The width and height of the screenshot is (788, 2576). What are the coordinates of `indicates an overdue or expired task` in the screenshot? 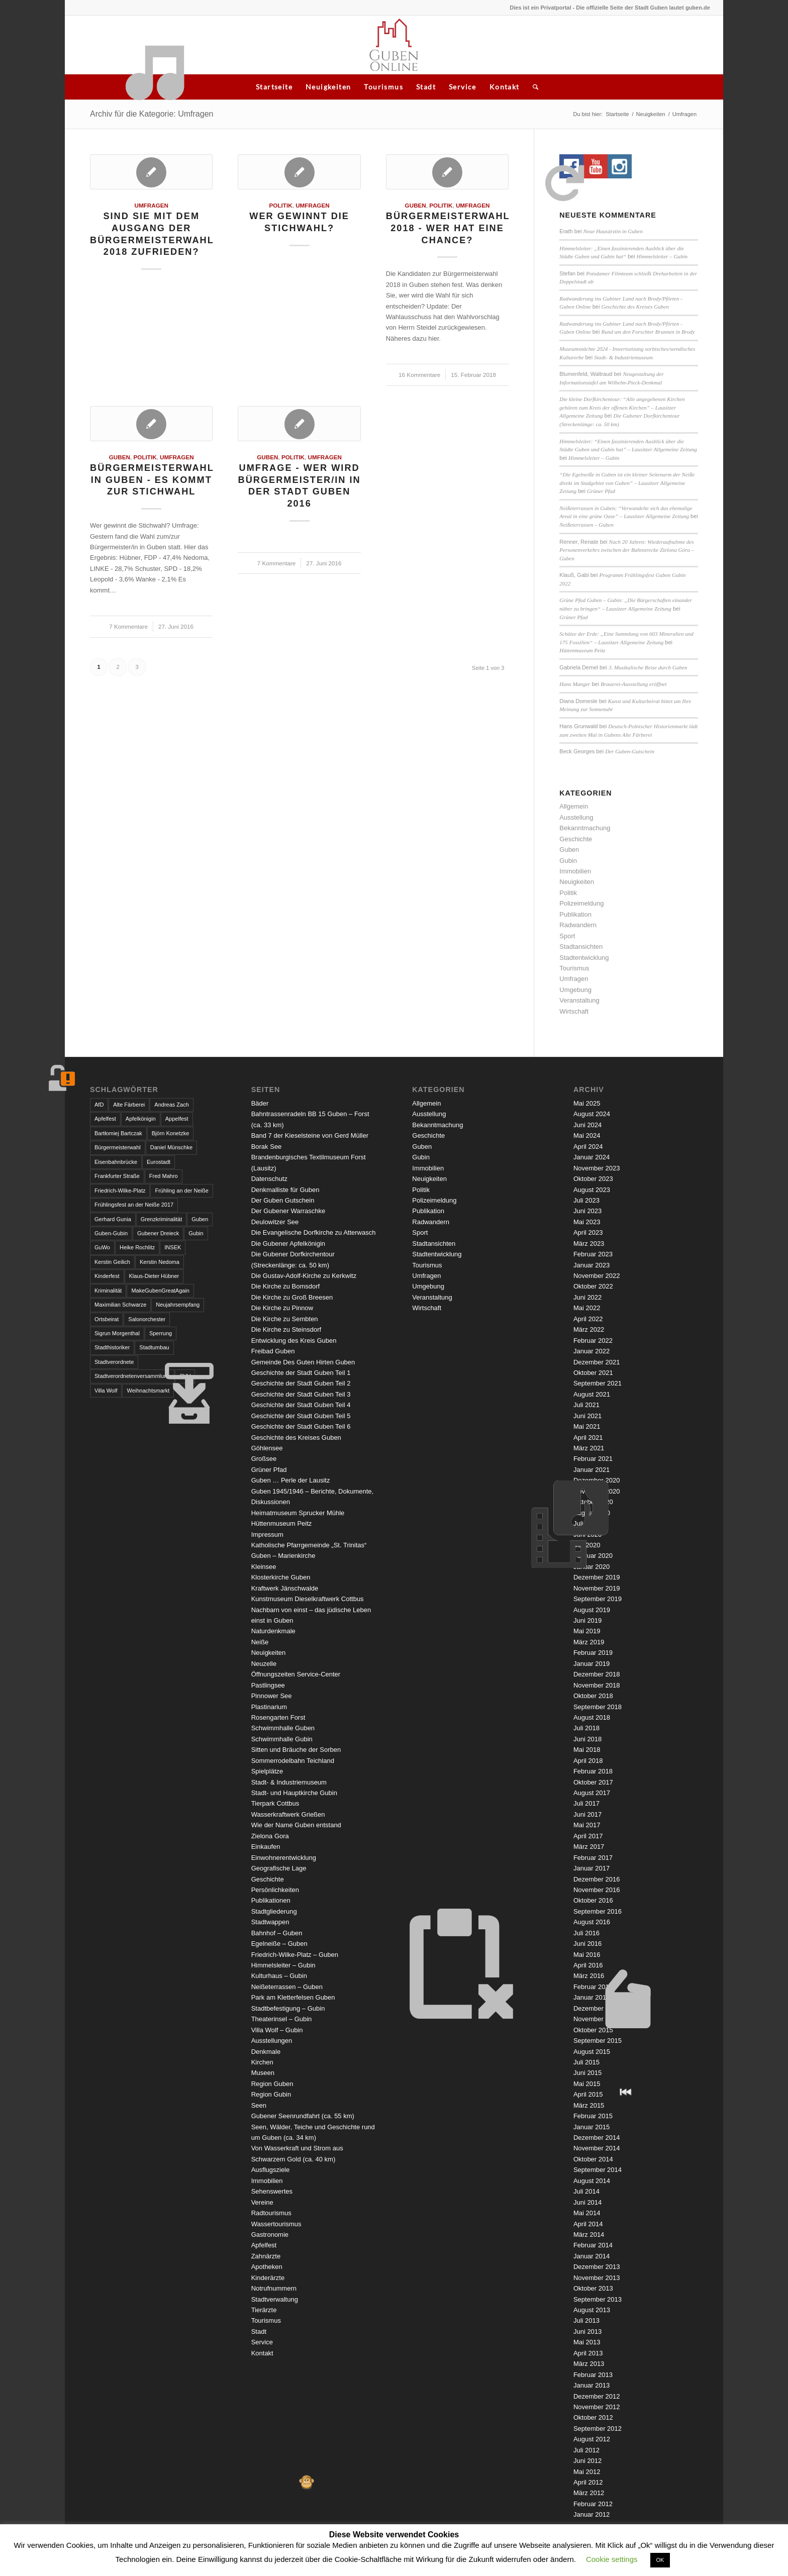 It's located at (458, 1963).